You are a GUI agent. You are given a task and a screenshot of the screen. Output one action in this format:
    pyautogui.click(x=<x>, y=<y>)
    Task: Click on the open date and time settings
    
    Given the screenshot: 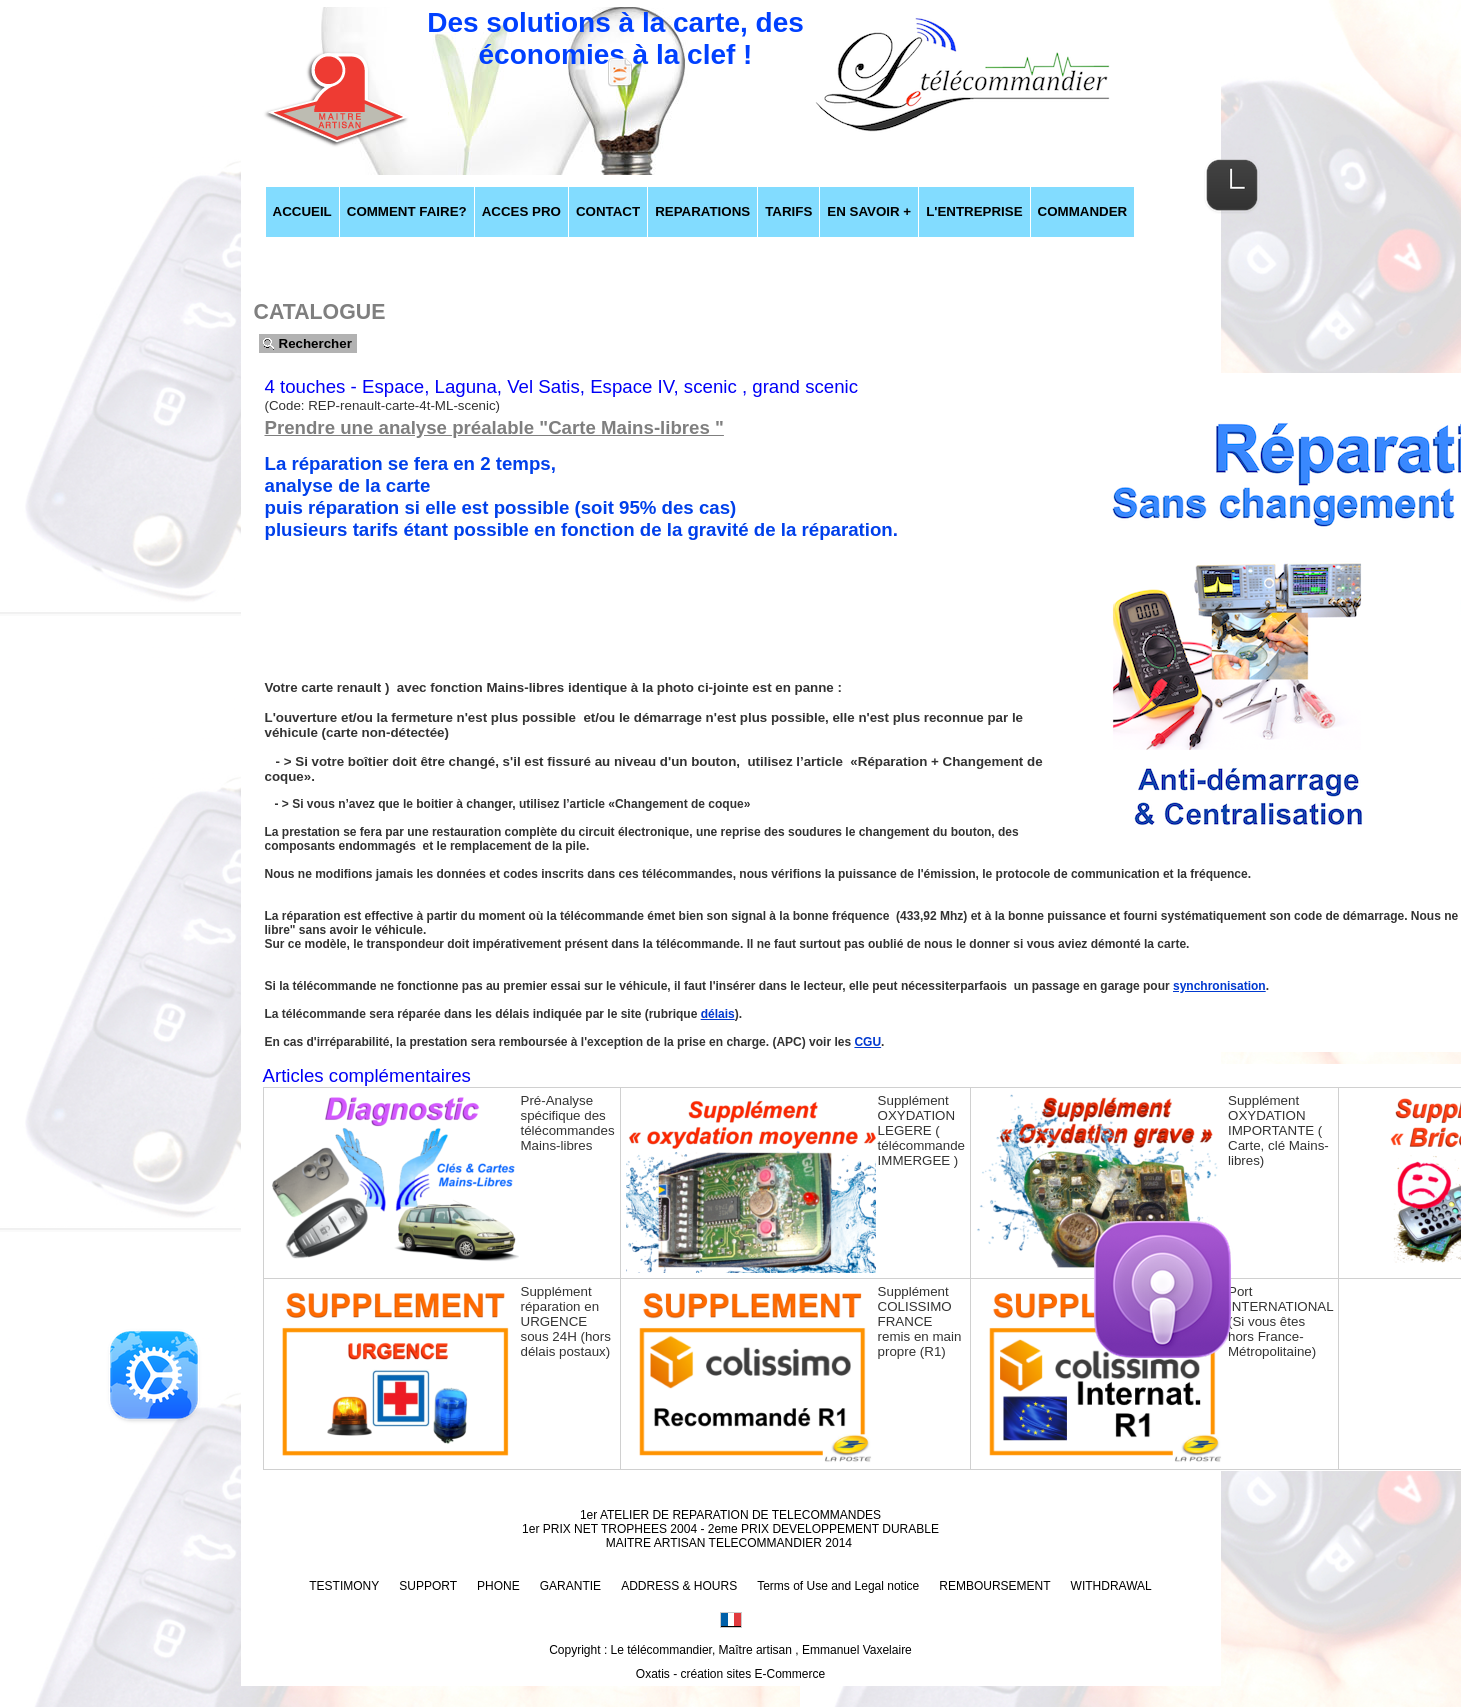 What is the action you would take?
    pyautogui.click(x=1232, y=186)
    